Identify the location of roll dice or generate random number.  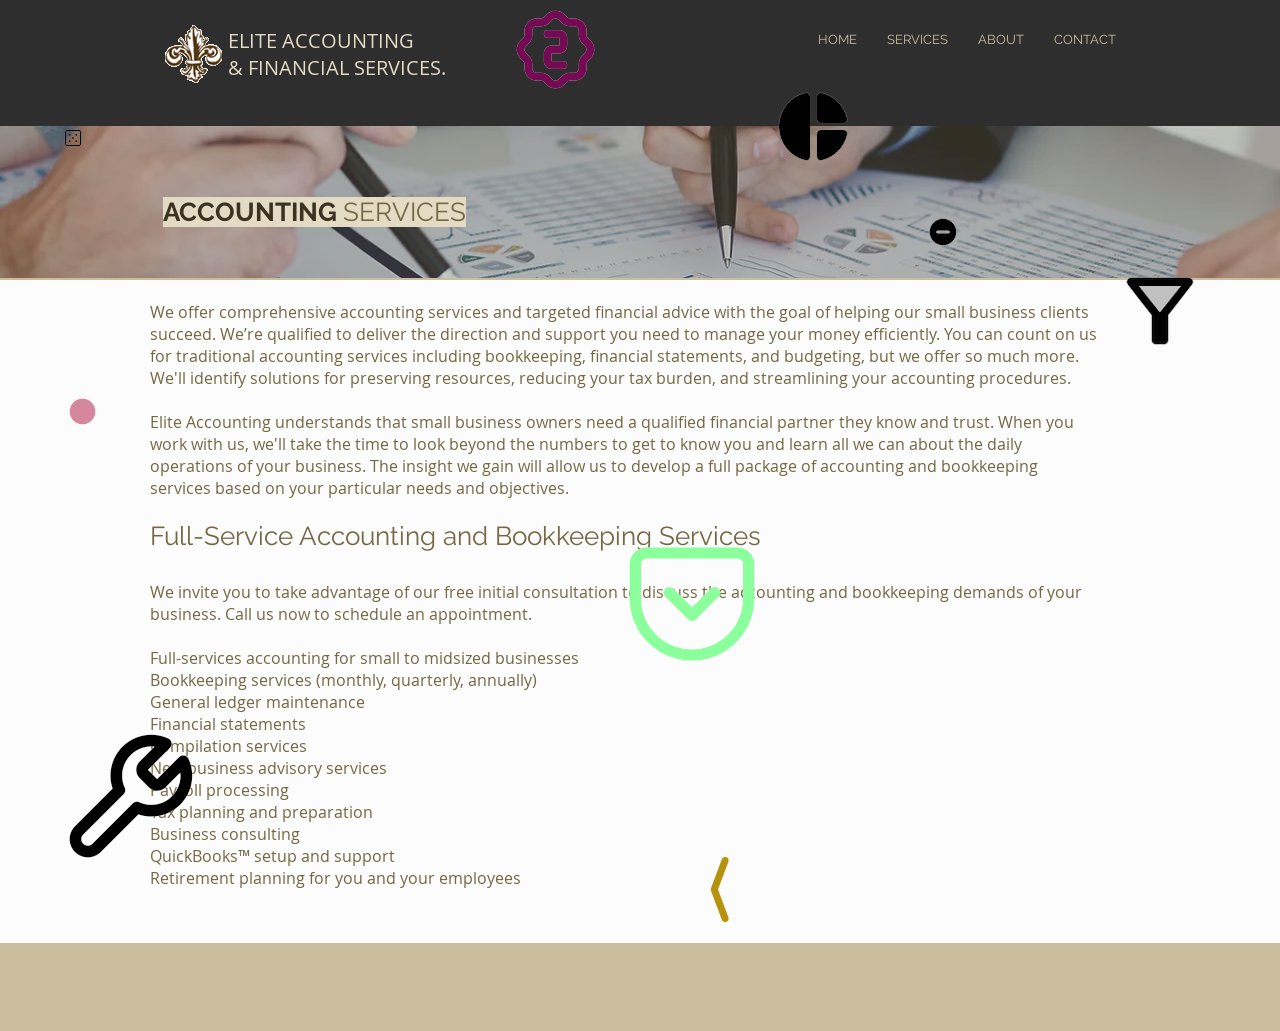
(73, 138).